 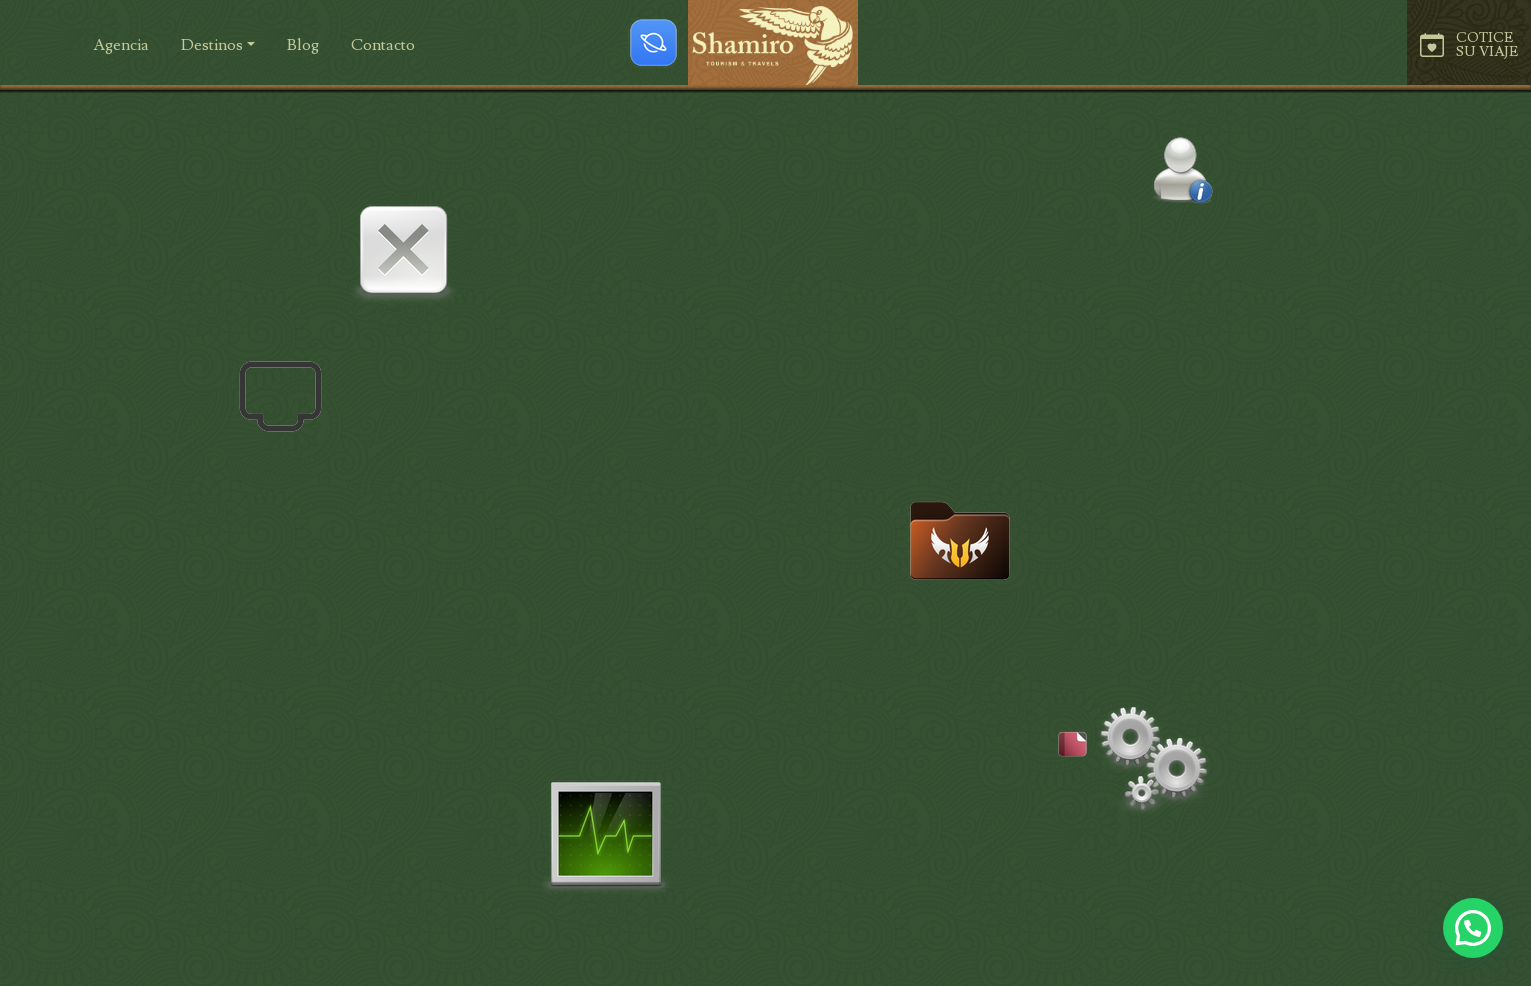 What do you see at coordinates (280, 396) in the screenshot?
I see `access network or system preferences` at bounding box center [280, 396].